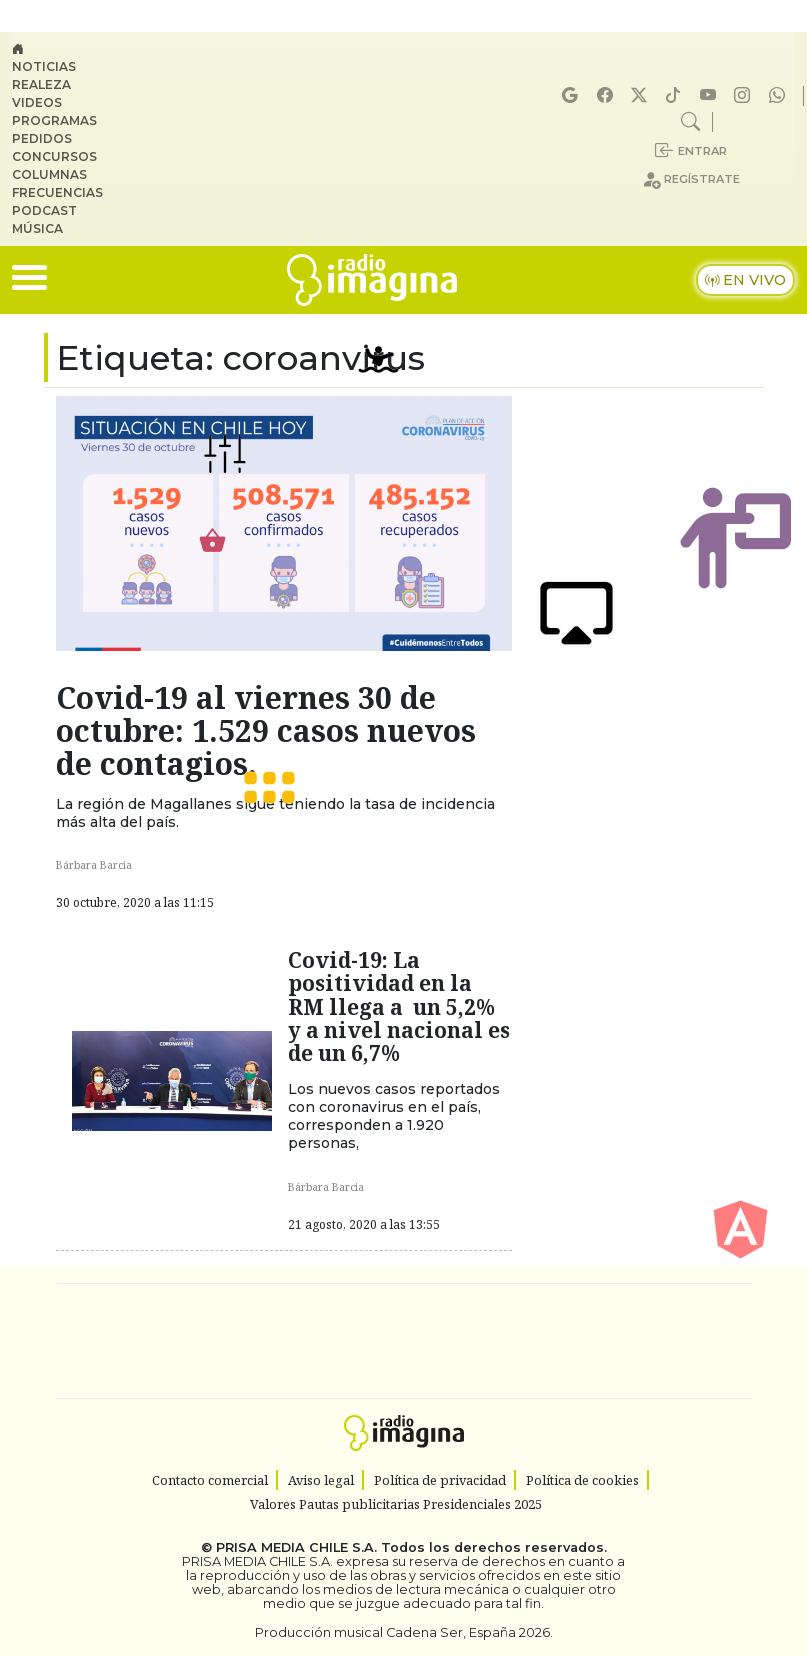 This screenshot has height=1656, width=807. Describe the element at coordinates (212, 540) in the screenshot. I see `view your shopping basket` at that location.